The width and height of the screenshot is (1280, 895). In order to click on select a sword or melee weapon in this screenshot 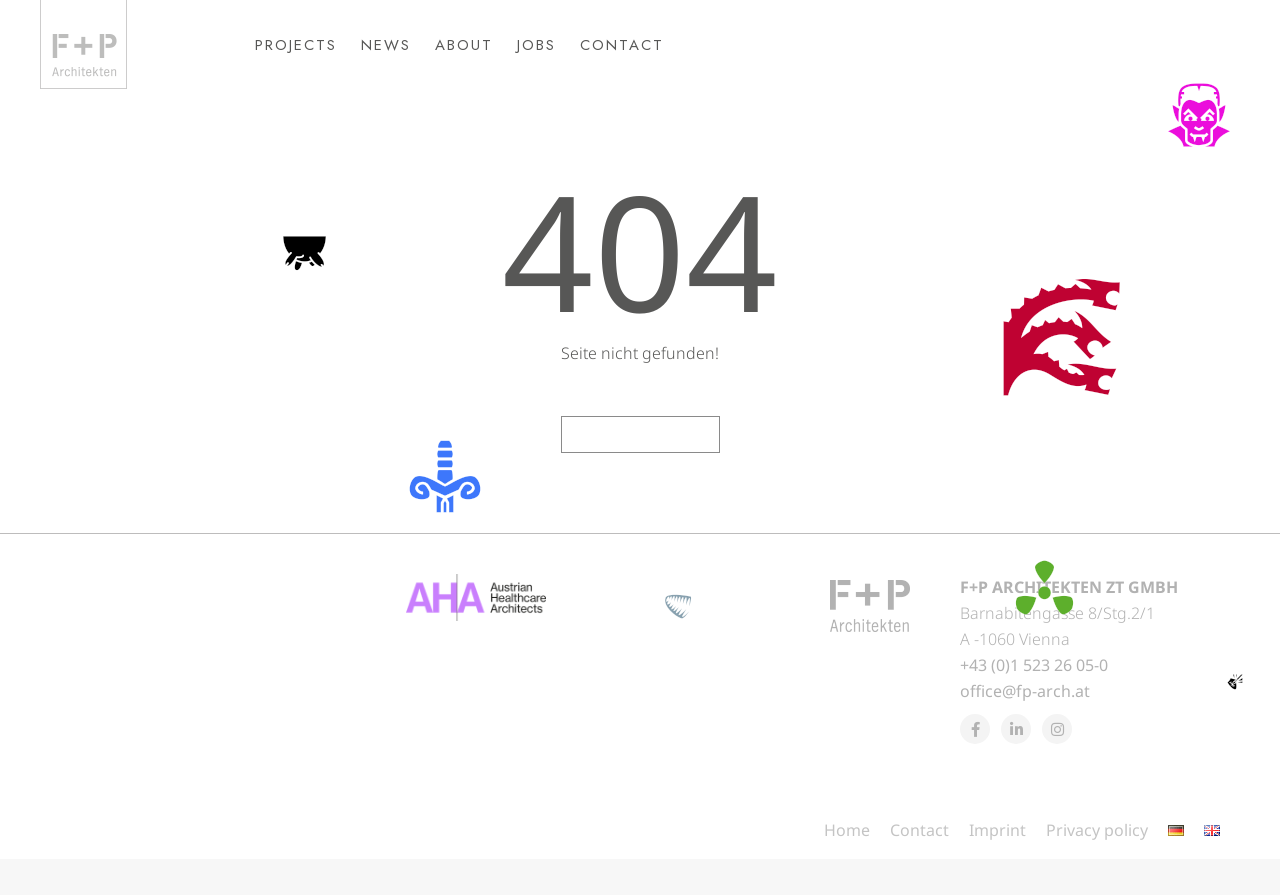, I will do `click(445, 476)`.